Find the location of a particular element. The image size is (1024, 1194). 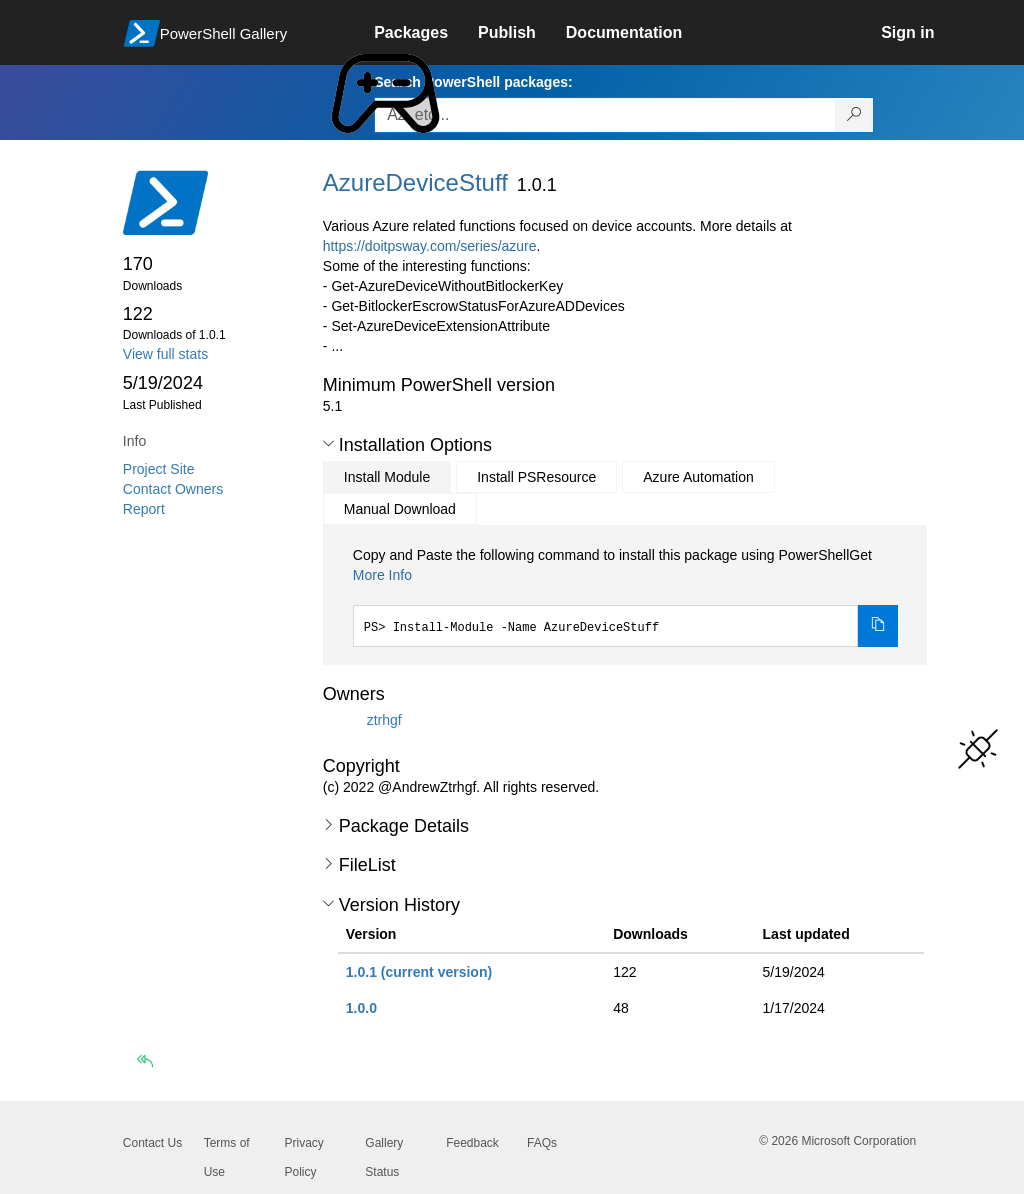

access games or gaming section is located at coordinates (385, 93).